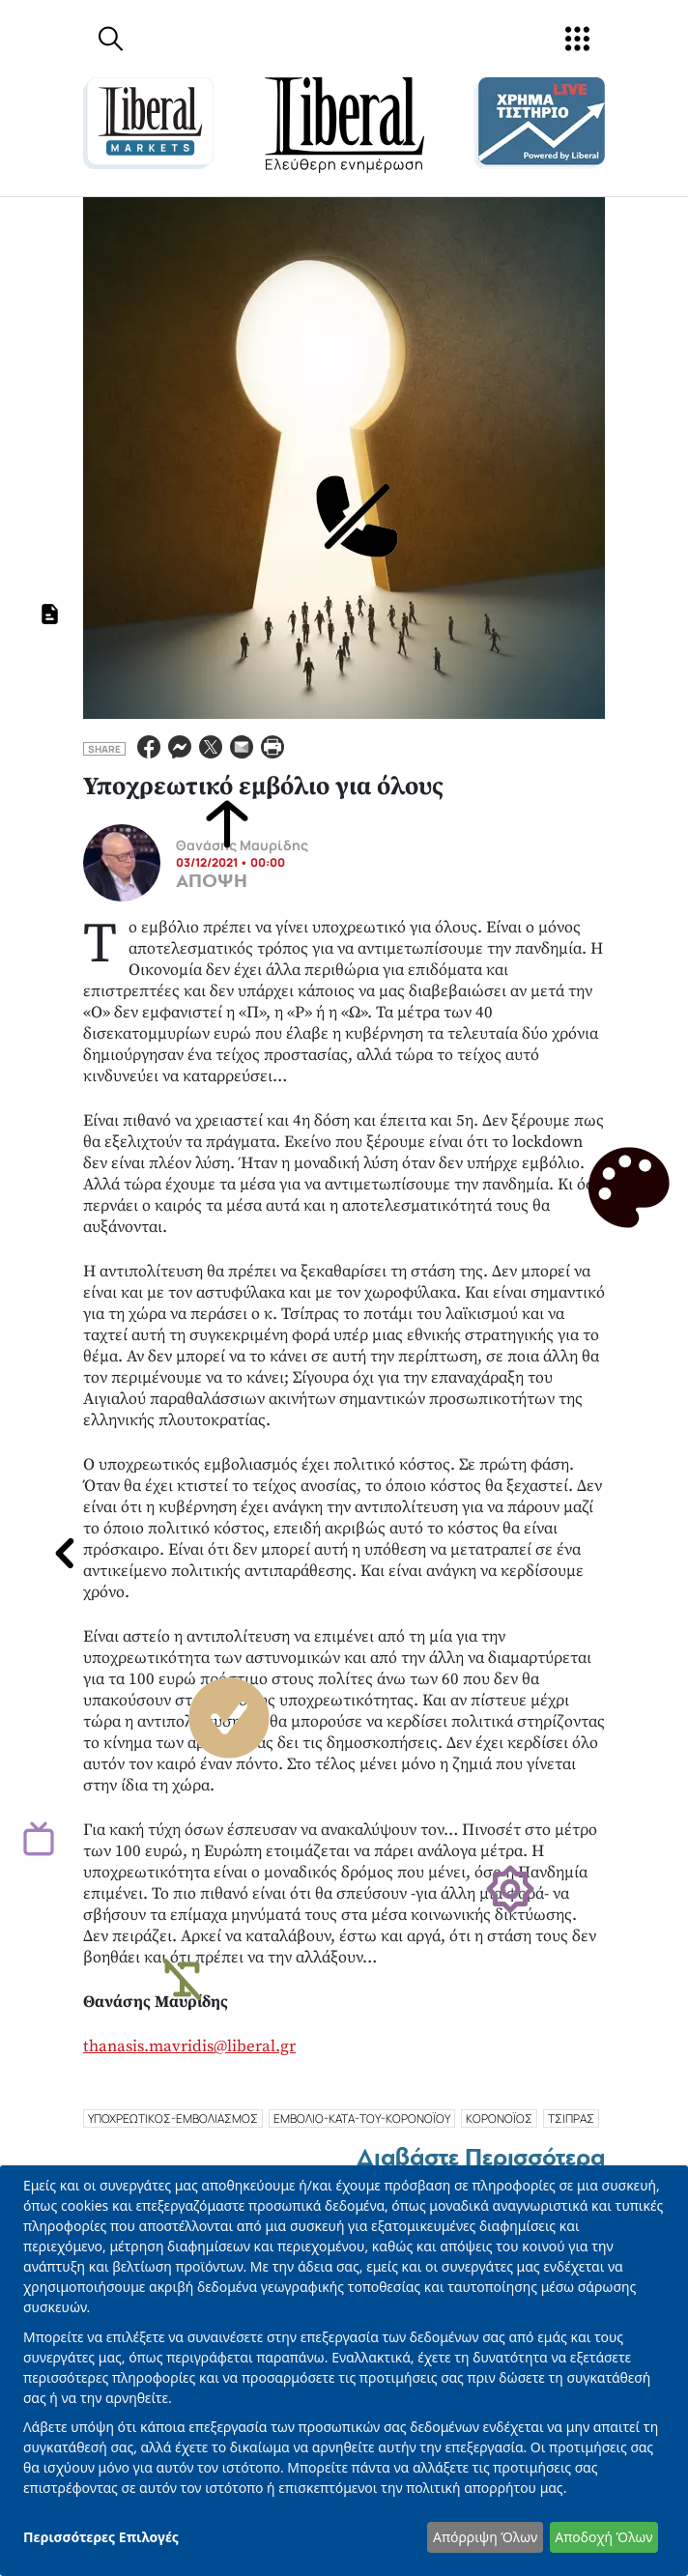 This screenshot has height=2576, width=688. What do you see at coordinates (66, 1553) in the screenshot?
I see `go back to the previous screen` at bounding box center [66, 1553].